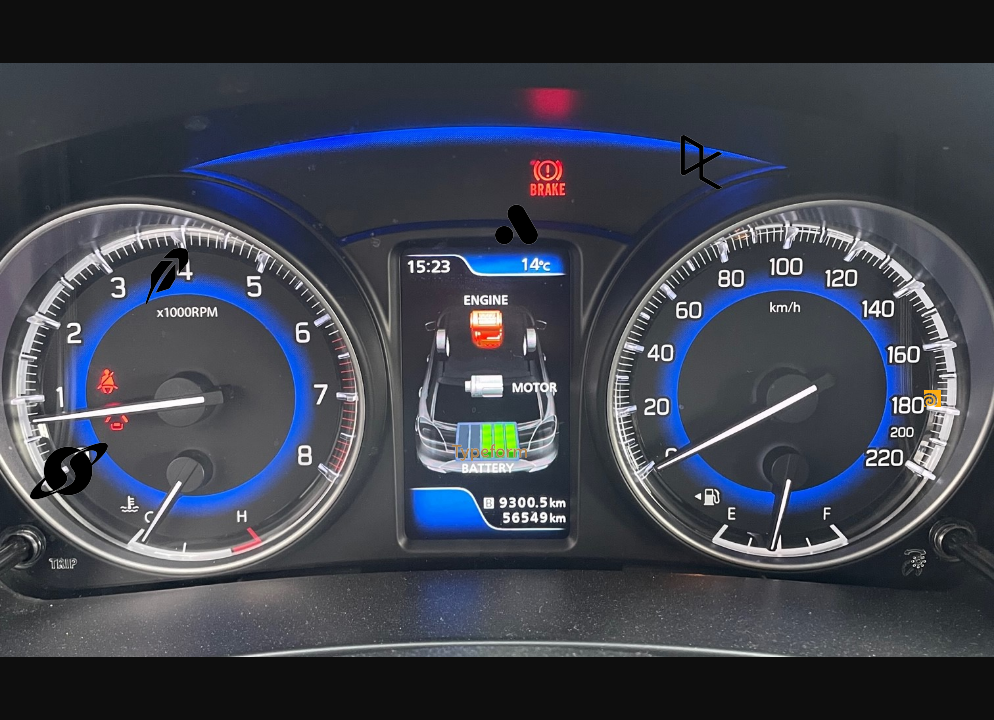  I want to click on analogue brand logo, so click(516, 224).